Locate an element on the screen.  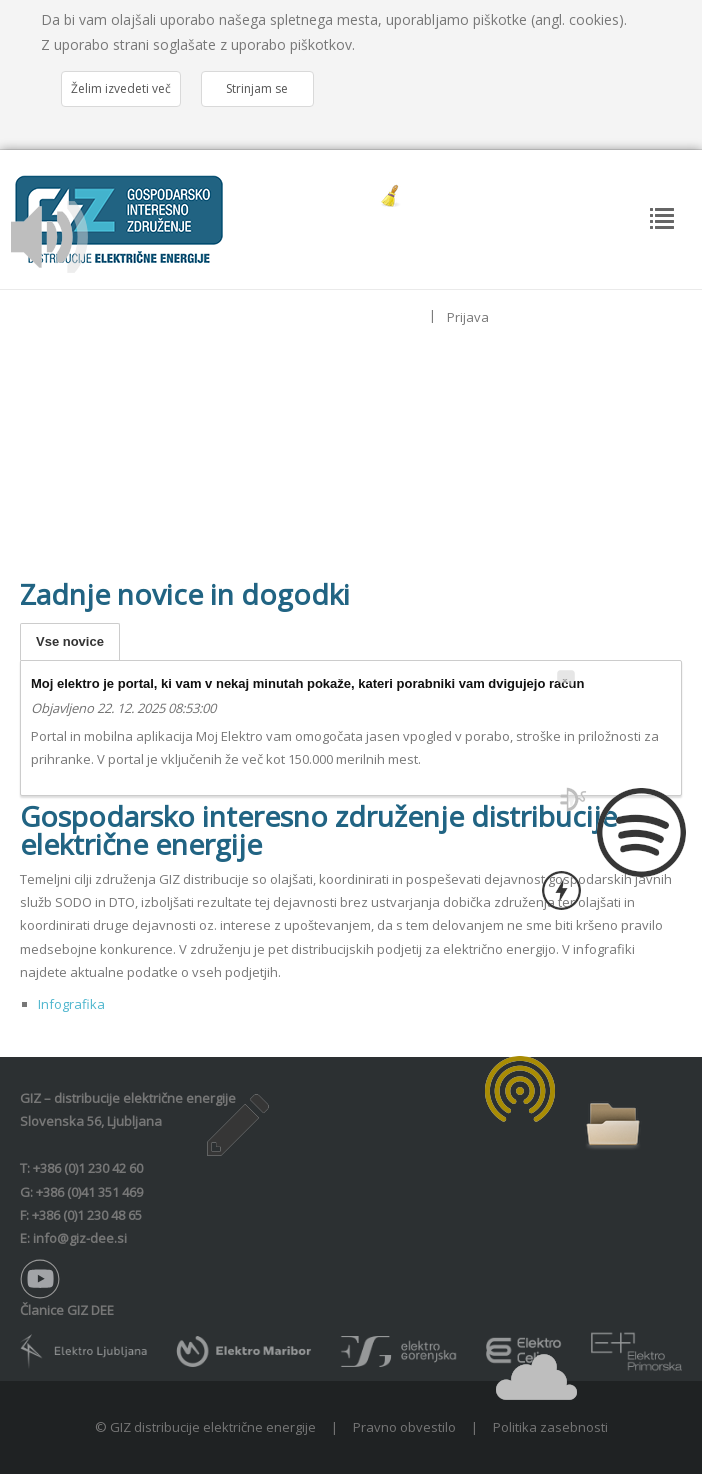
indicates user is idle or away is located at coordinates (566, 679).